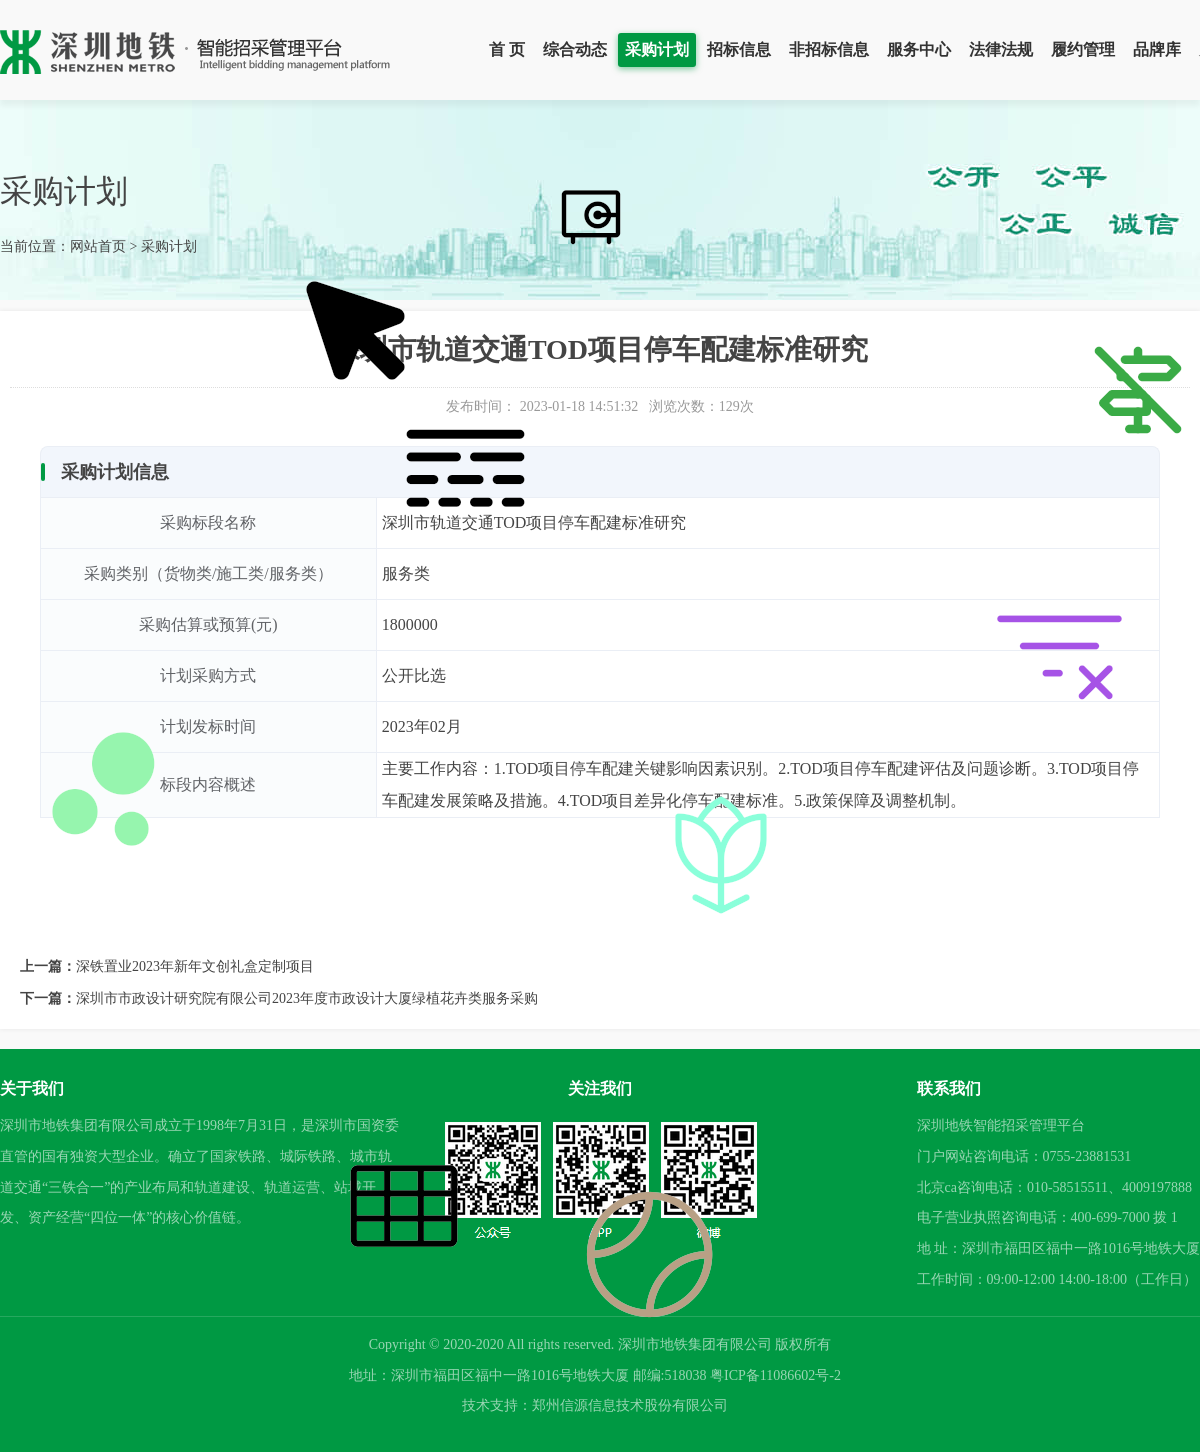 The image size is (1200, 1452). I want to click on view bubble chart data visualization, so click(109, 789).